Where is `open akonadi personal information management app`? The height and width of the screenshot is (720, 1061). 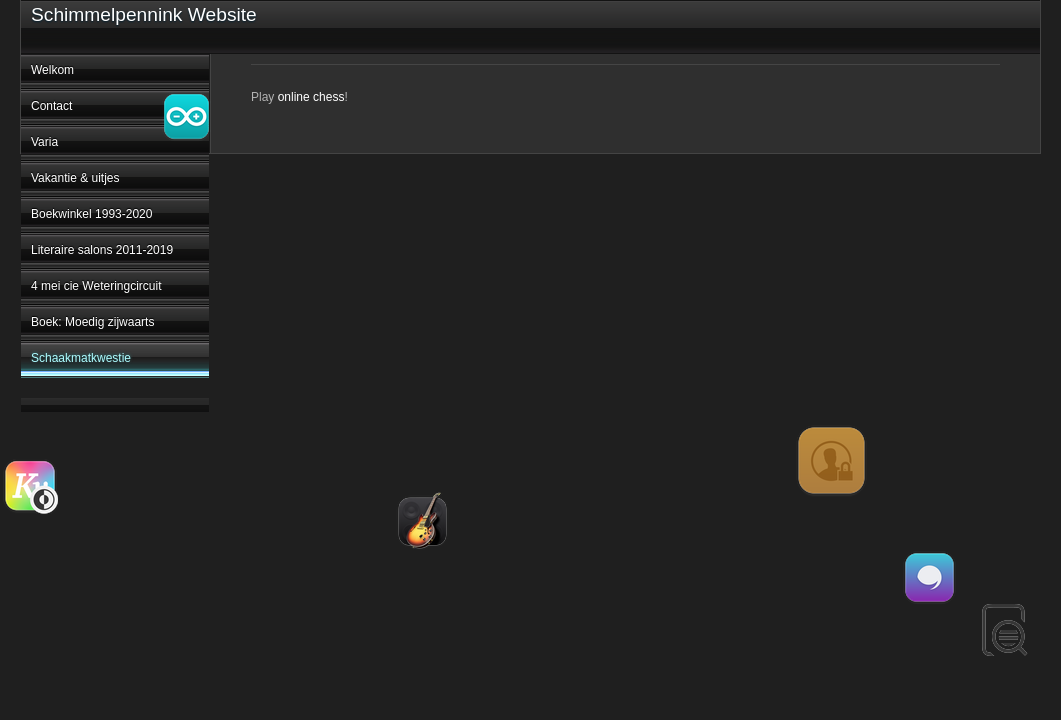
open akonadi personal information management app is located at coordinates (929, 577).